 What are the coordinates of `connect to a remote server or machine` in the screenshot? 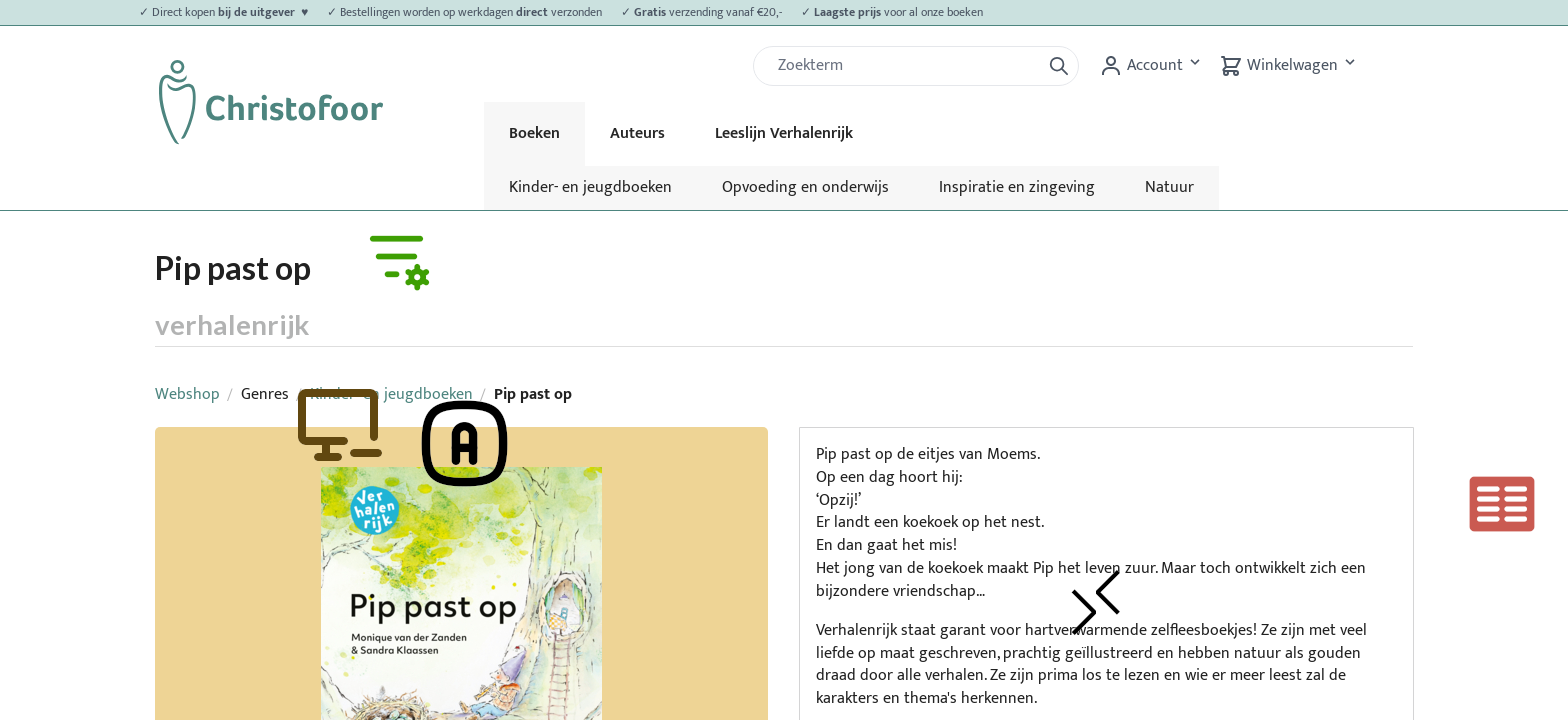 It's located at (1096, 604).